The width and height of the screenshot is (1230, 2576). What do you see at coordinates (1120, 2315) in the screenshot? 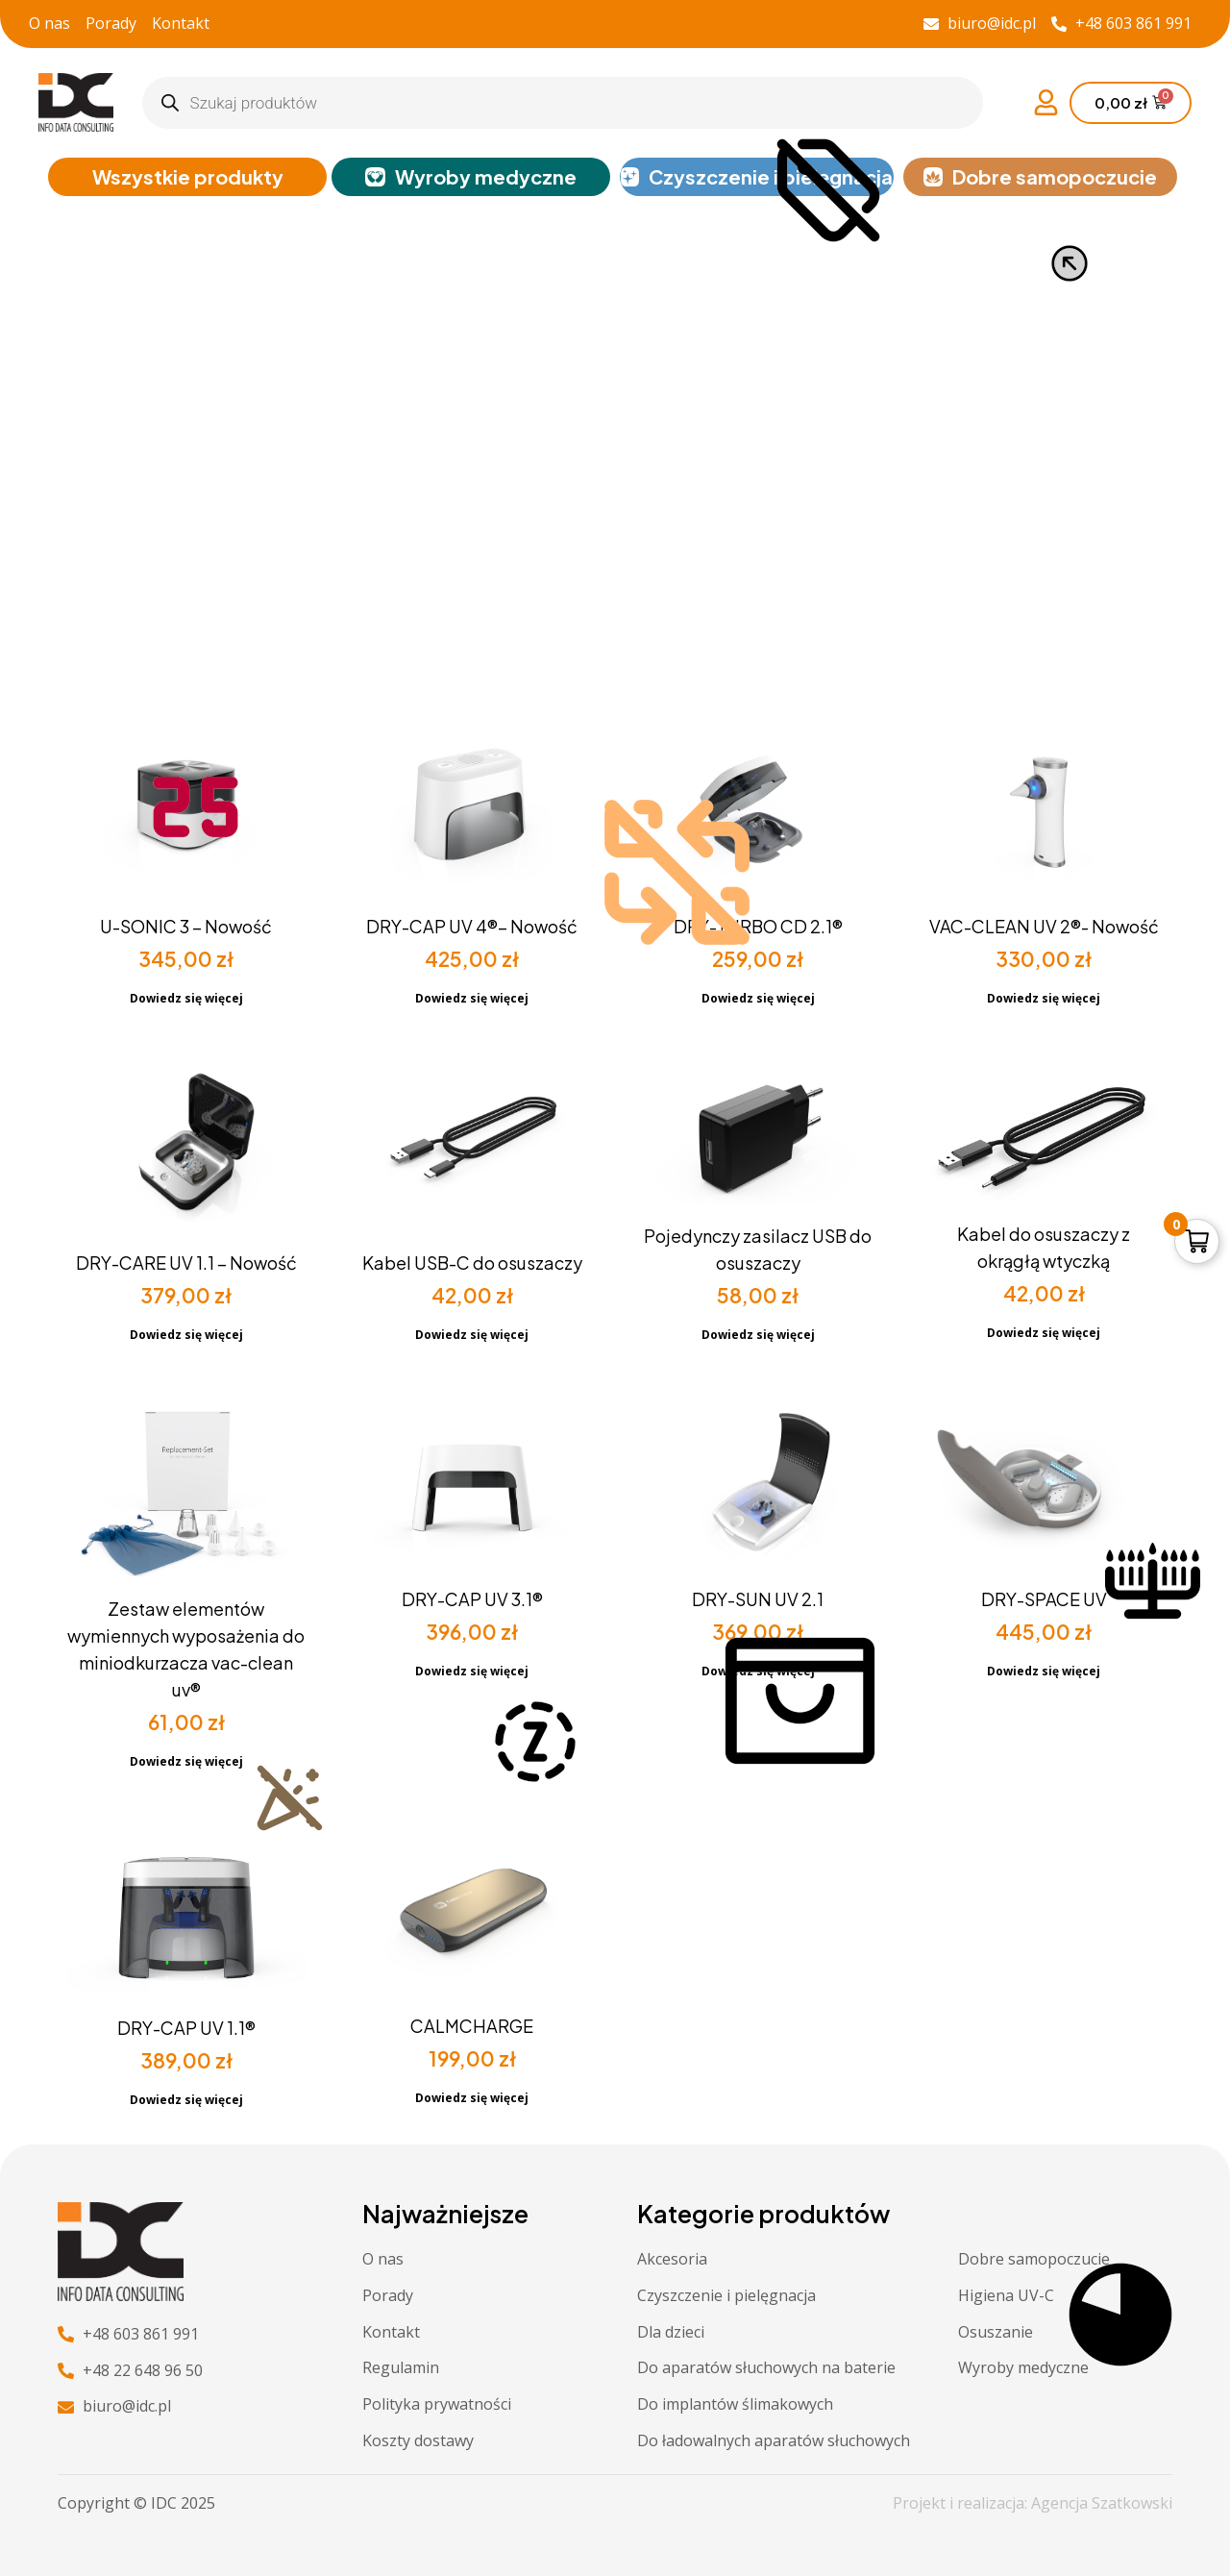
I see `indicates 80% progress or completion` at bounding box center [1120, 2315].